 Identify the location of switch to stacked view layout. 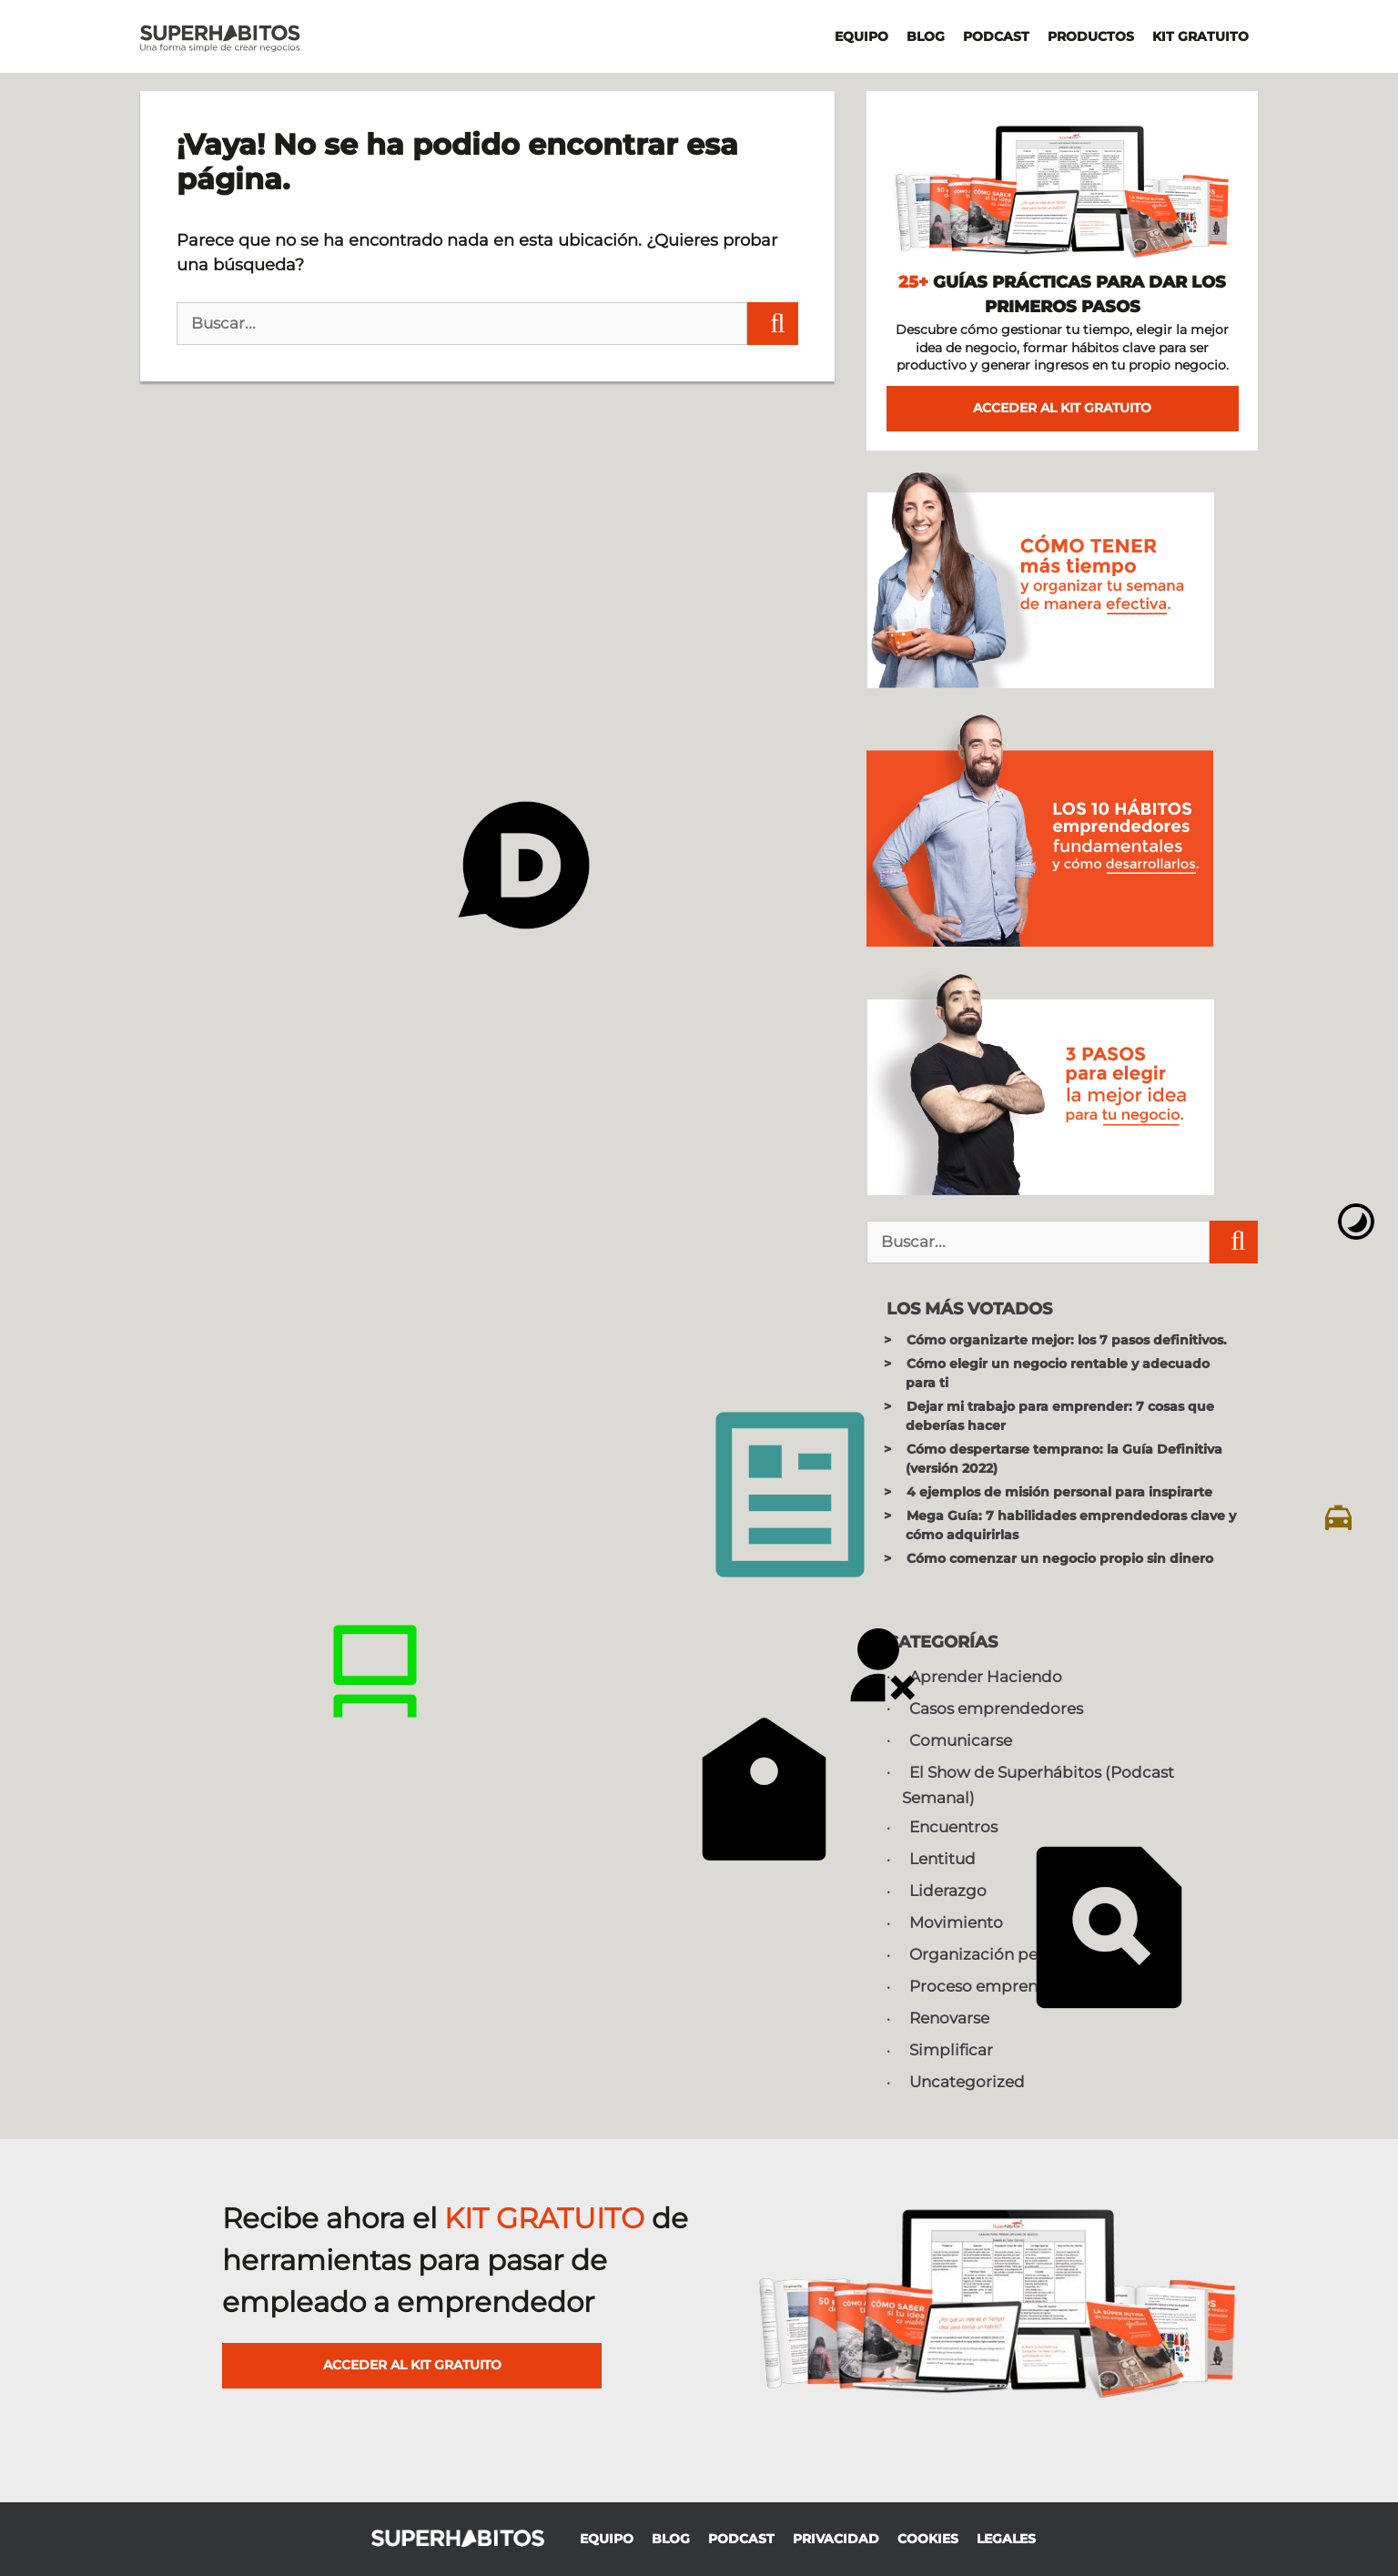
(375, 1671).